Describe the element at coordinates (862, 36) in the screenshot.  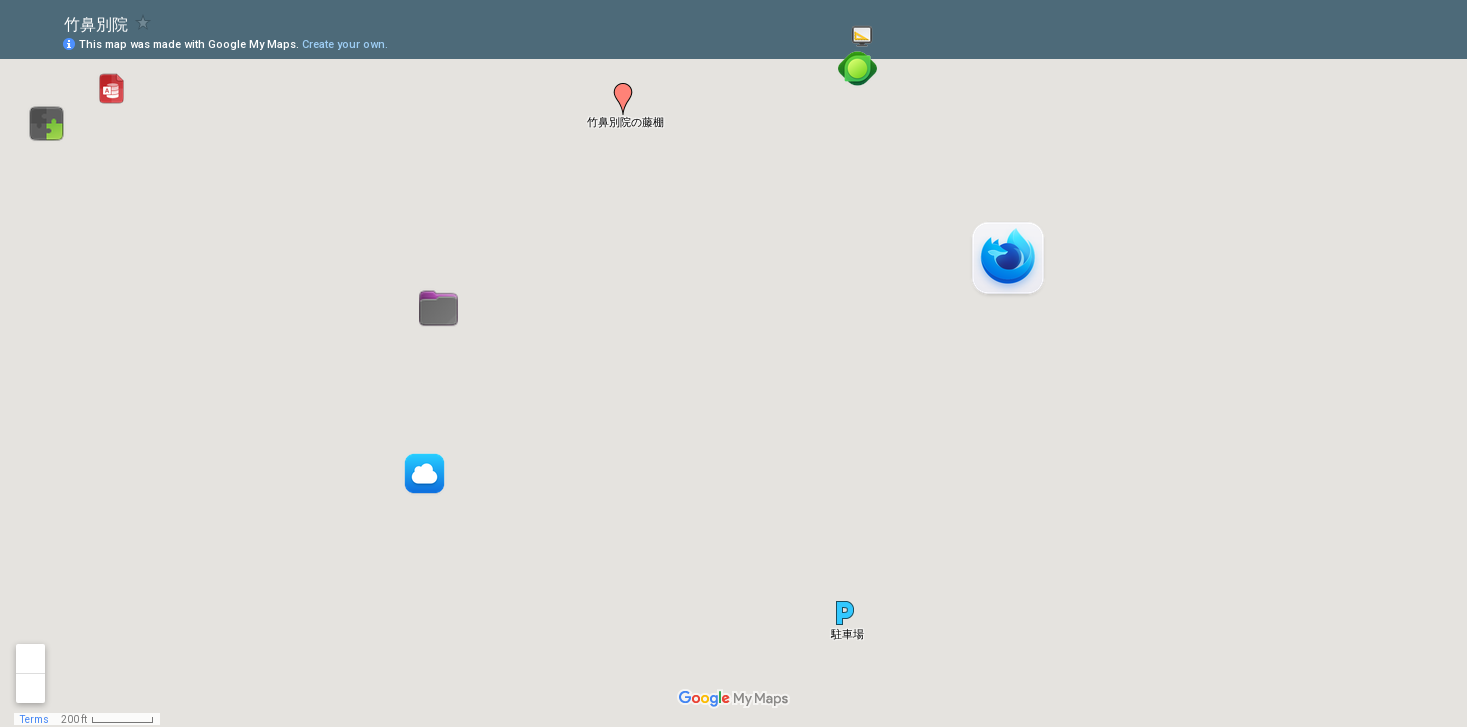
I see `access display settings` at that location.